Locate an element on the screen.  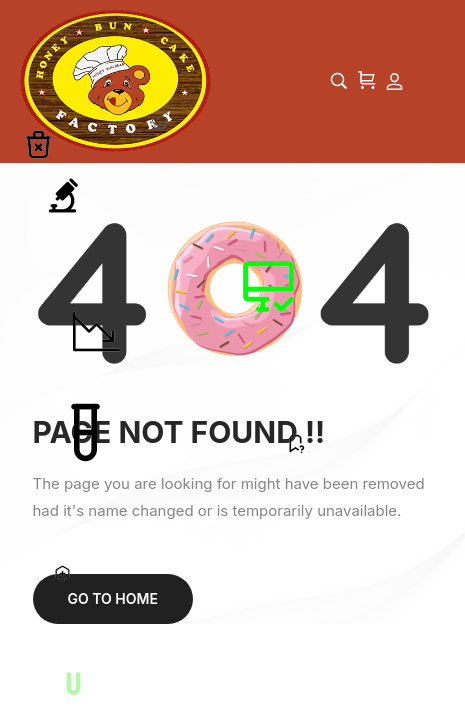
permanently delete an item is located at coordinates (38, 144).